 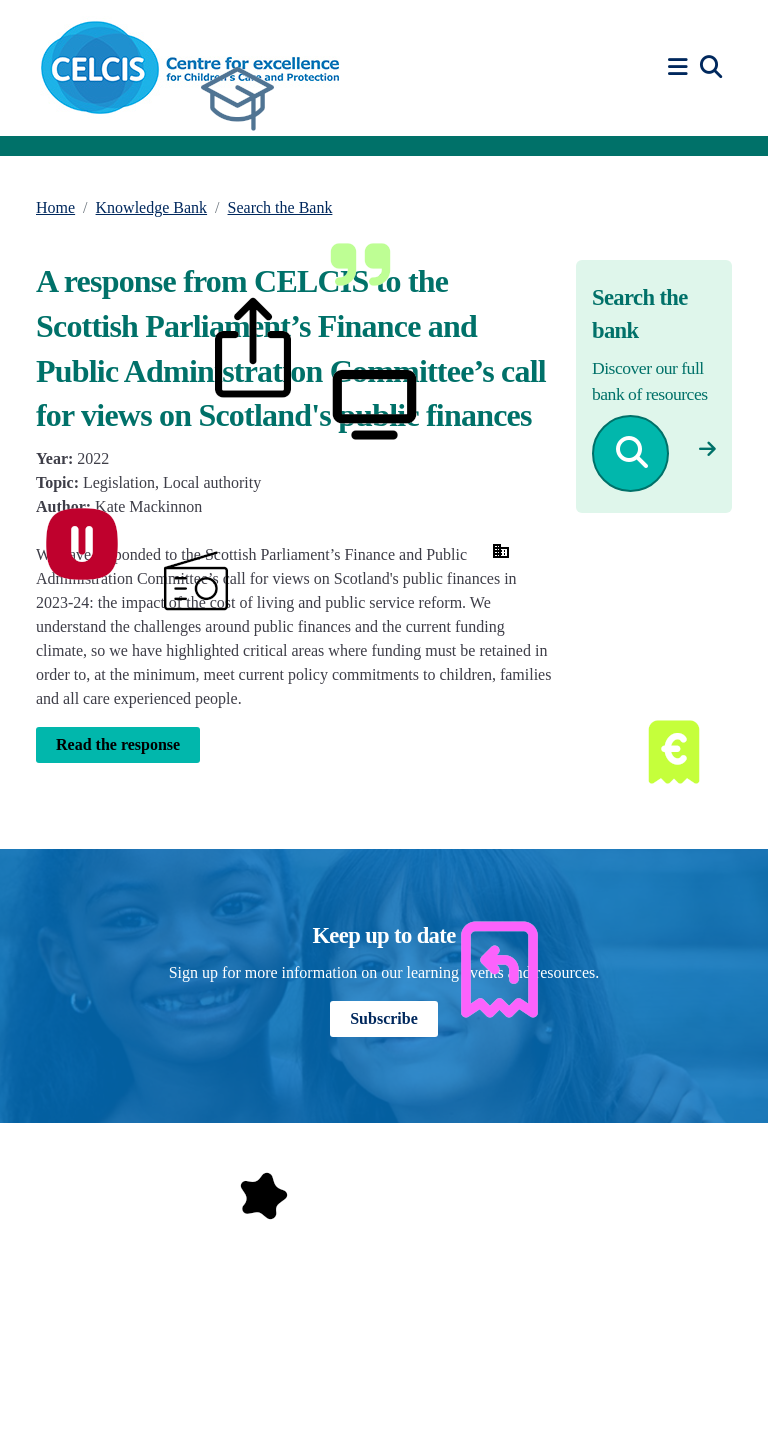 I want to click on insert a block quote, so click(x=360, y=264).